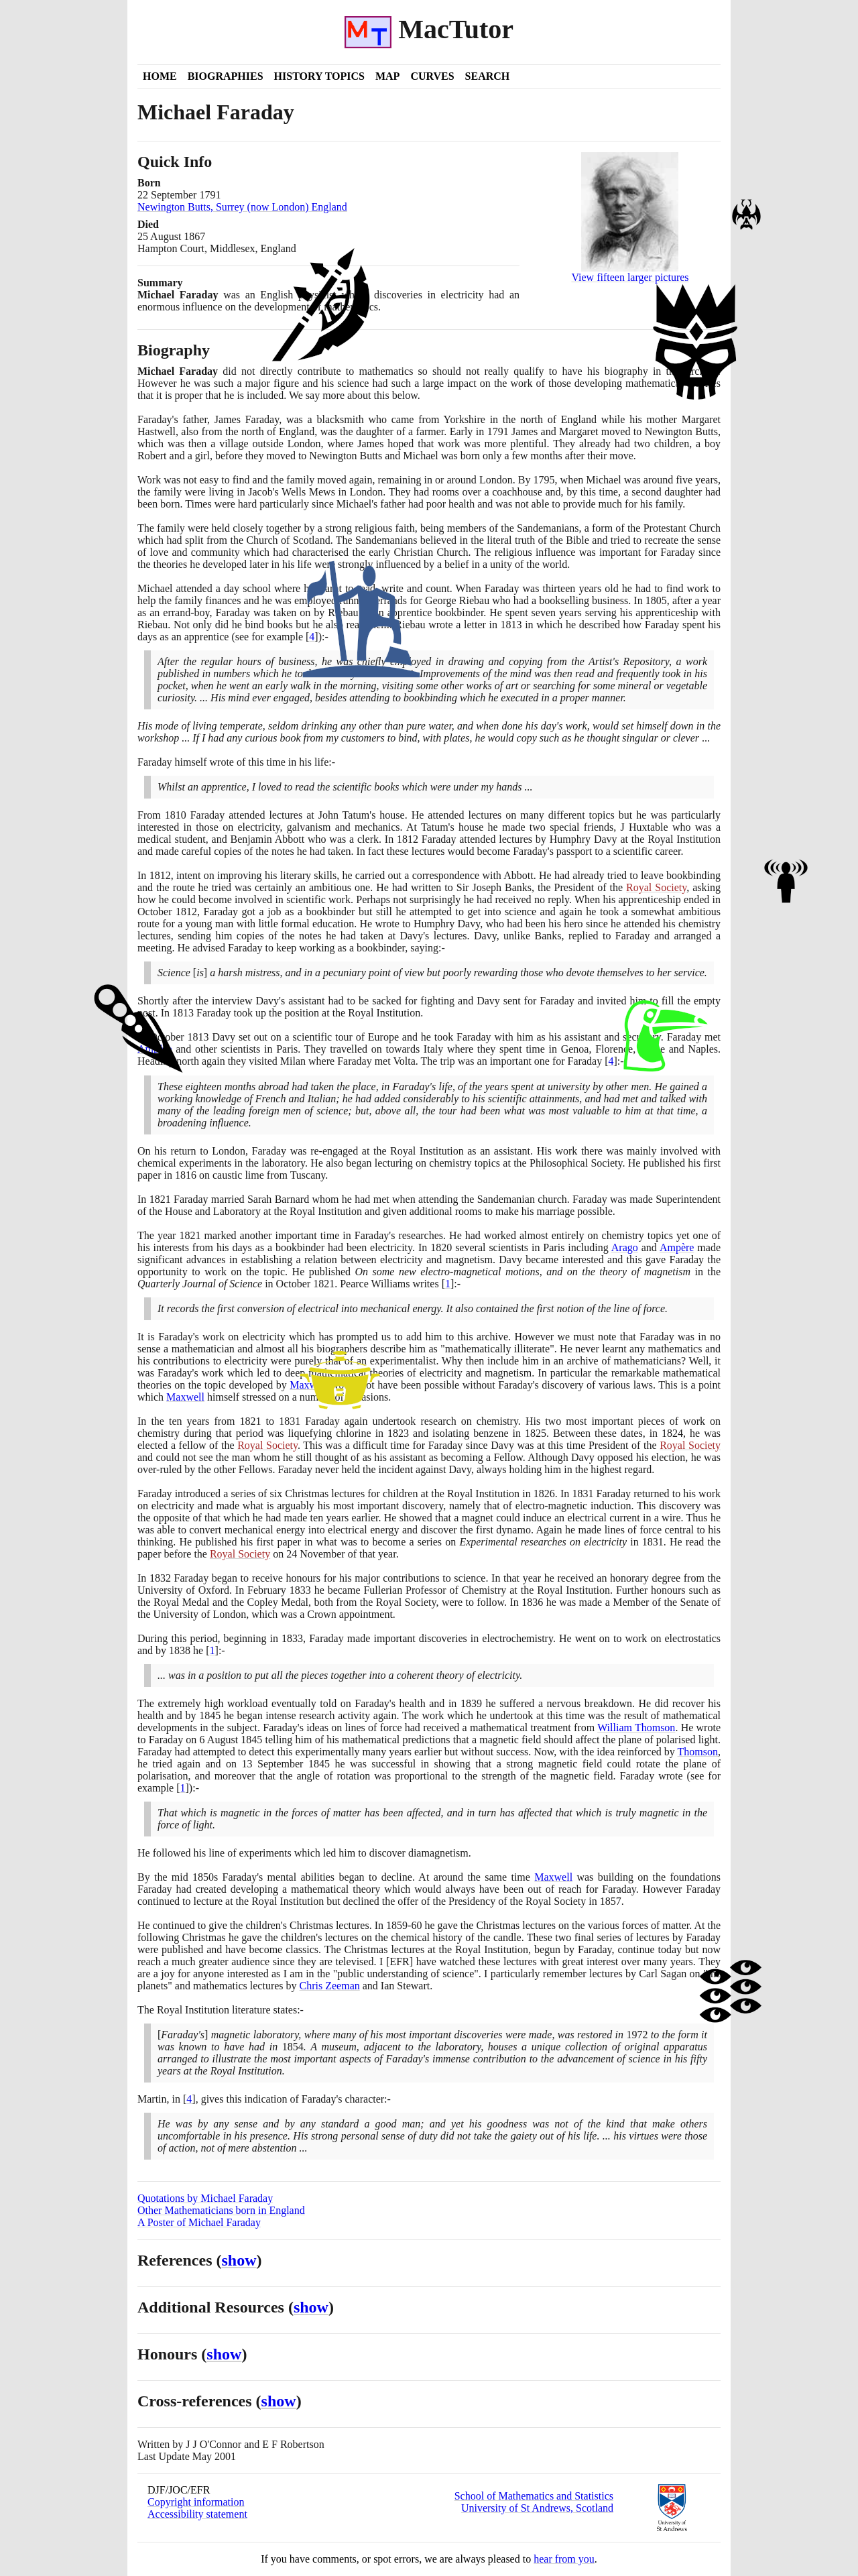 The height and width of the screenshot is (2576, 858). I want to click on indicates a multi-view or surveillance mode, so click(731, 1991).